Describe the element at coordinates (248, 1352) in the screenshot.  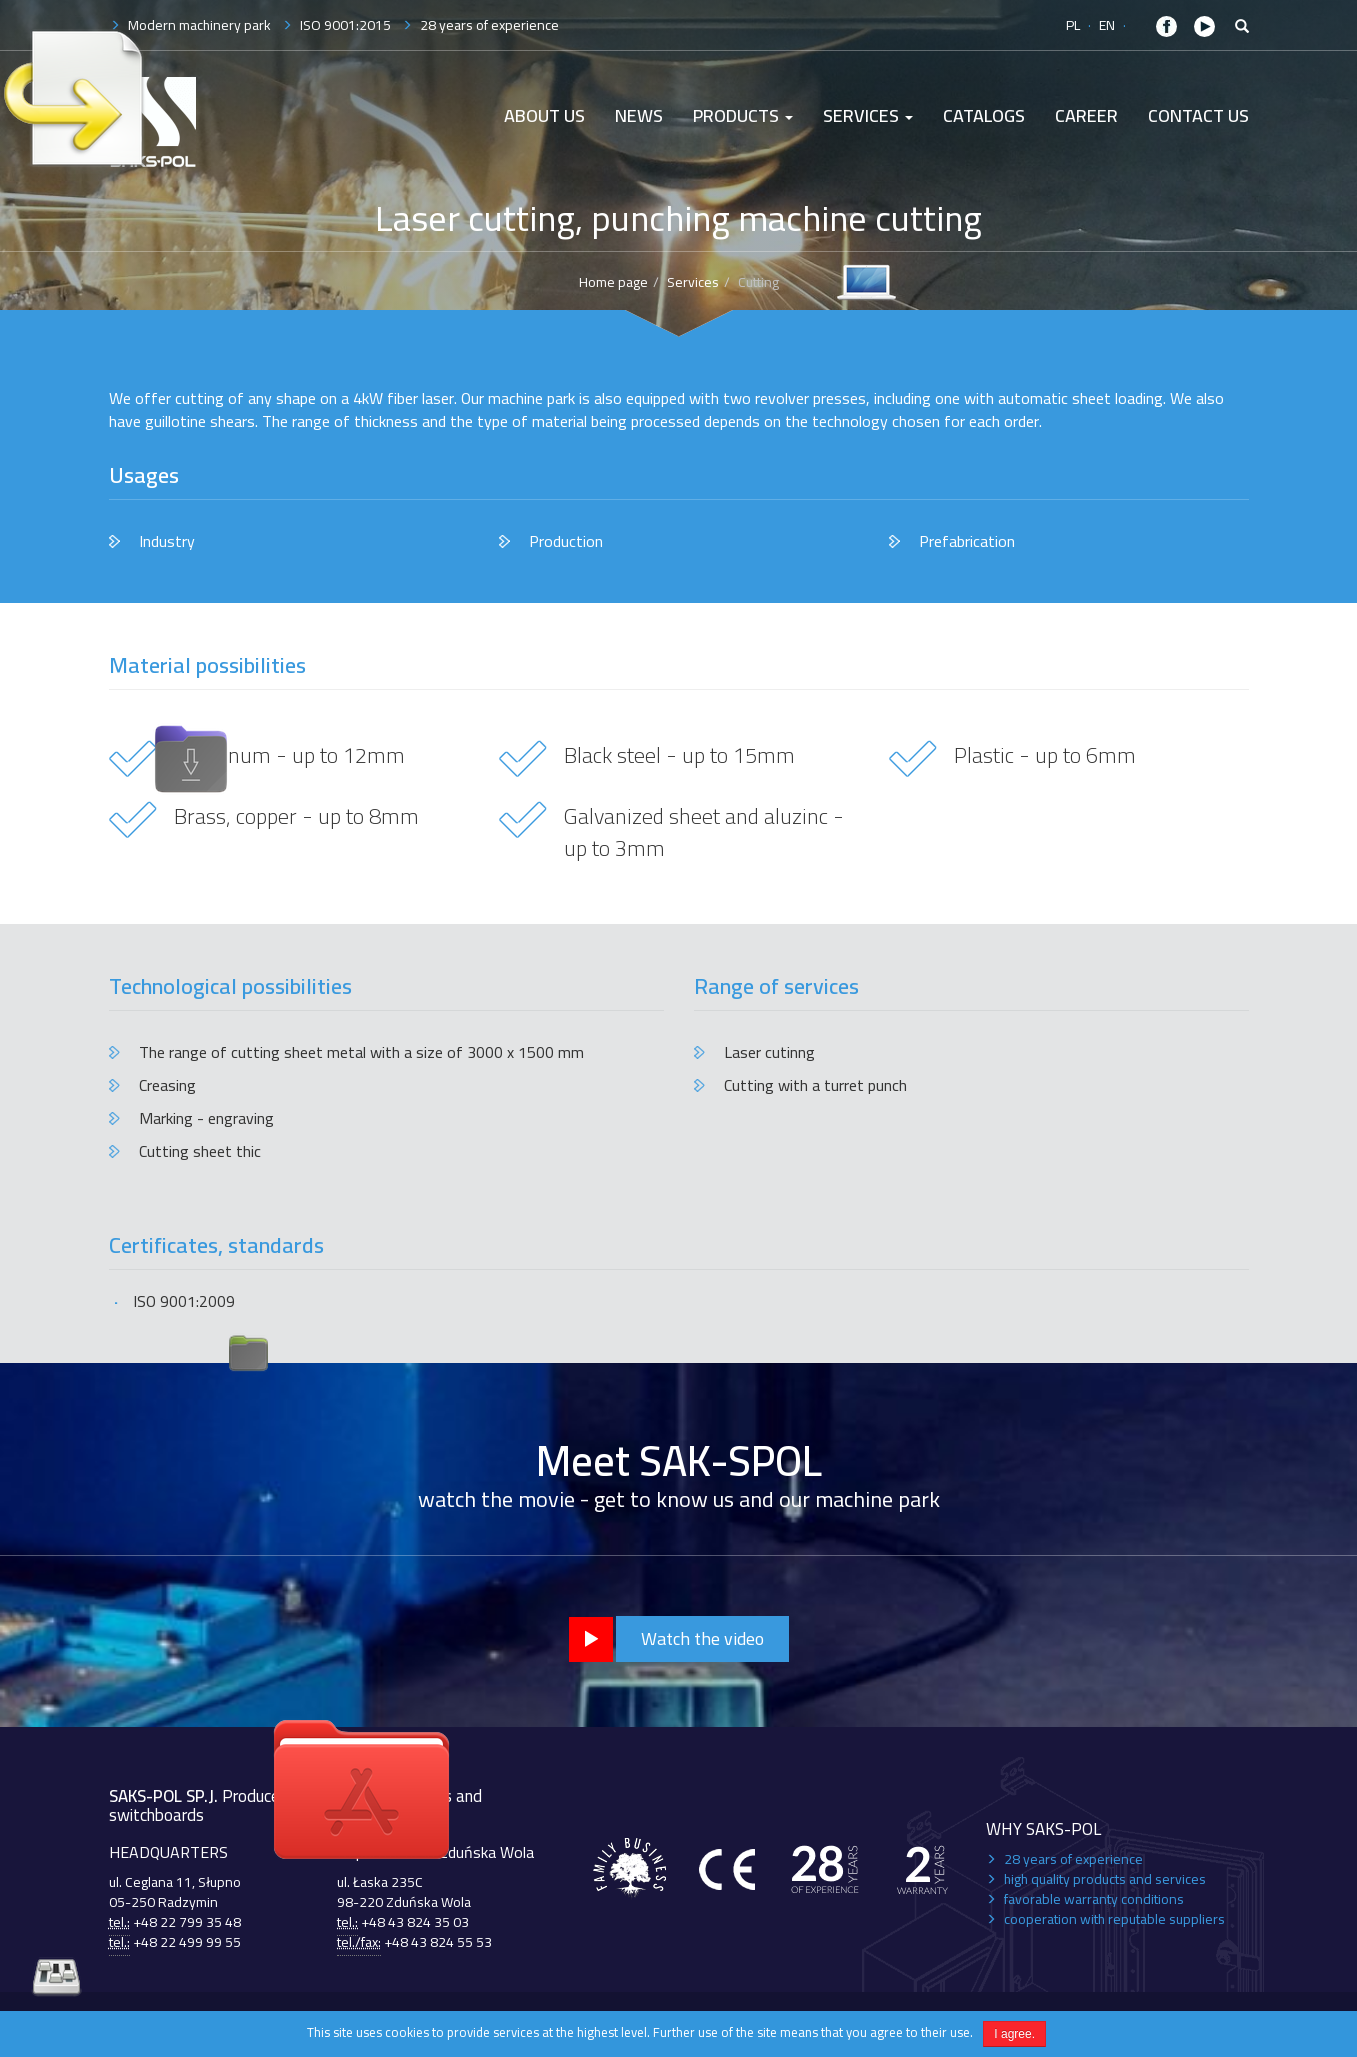
I see `open file folder` at that location.